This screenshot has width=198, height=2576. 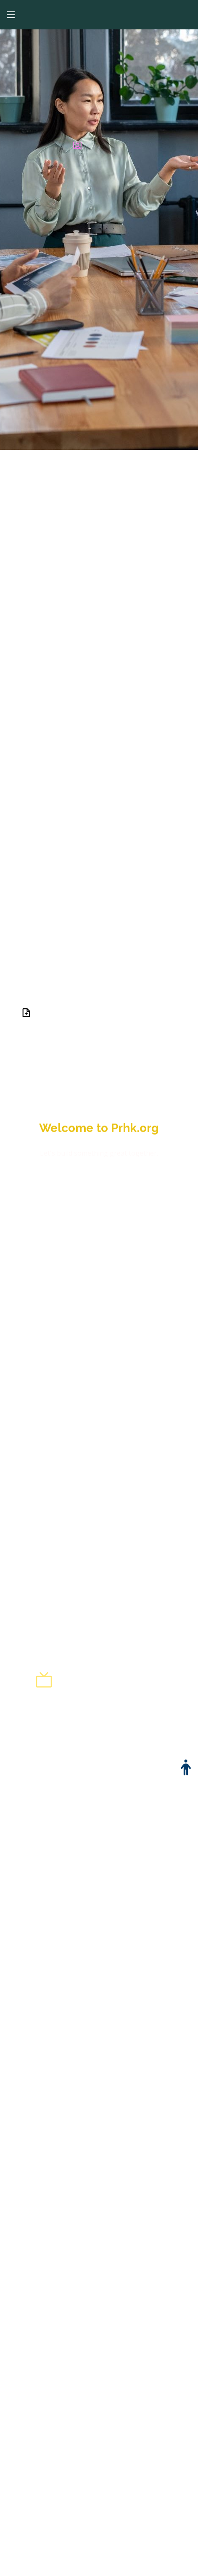 What do you see at coordinates (26, 1013) in the screenshot?
I see `create a new file` at bounding box center [26, 1013].